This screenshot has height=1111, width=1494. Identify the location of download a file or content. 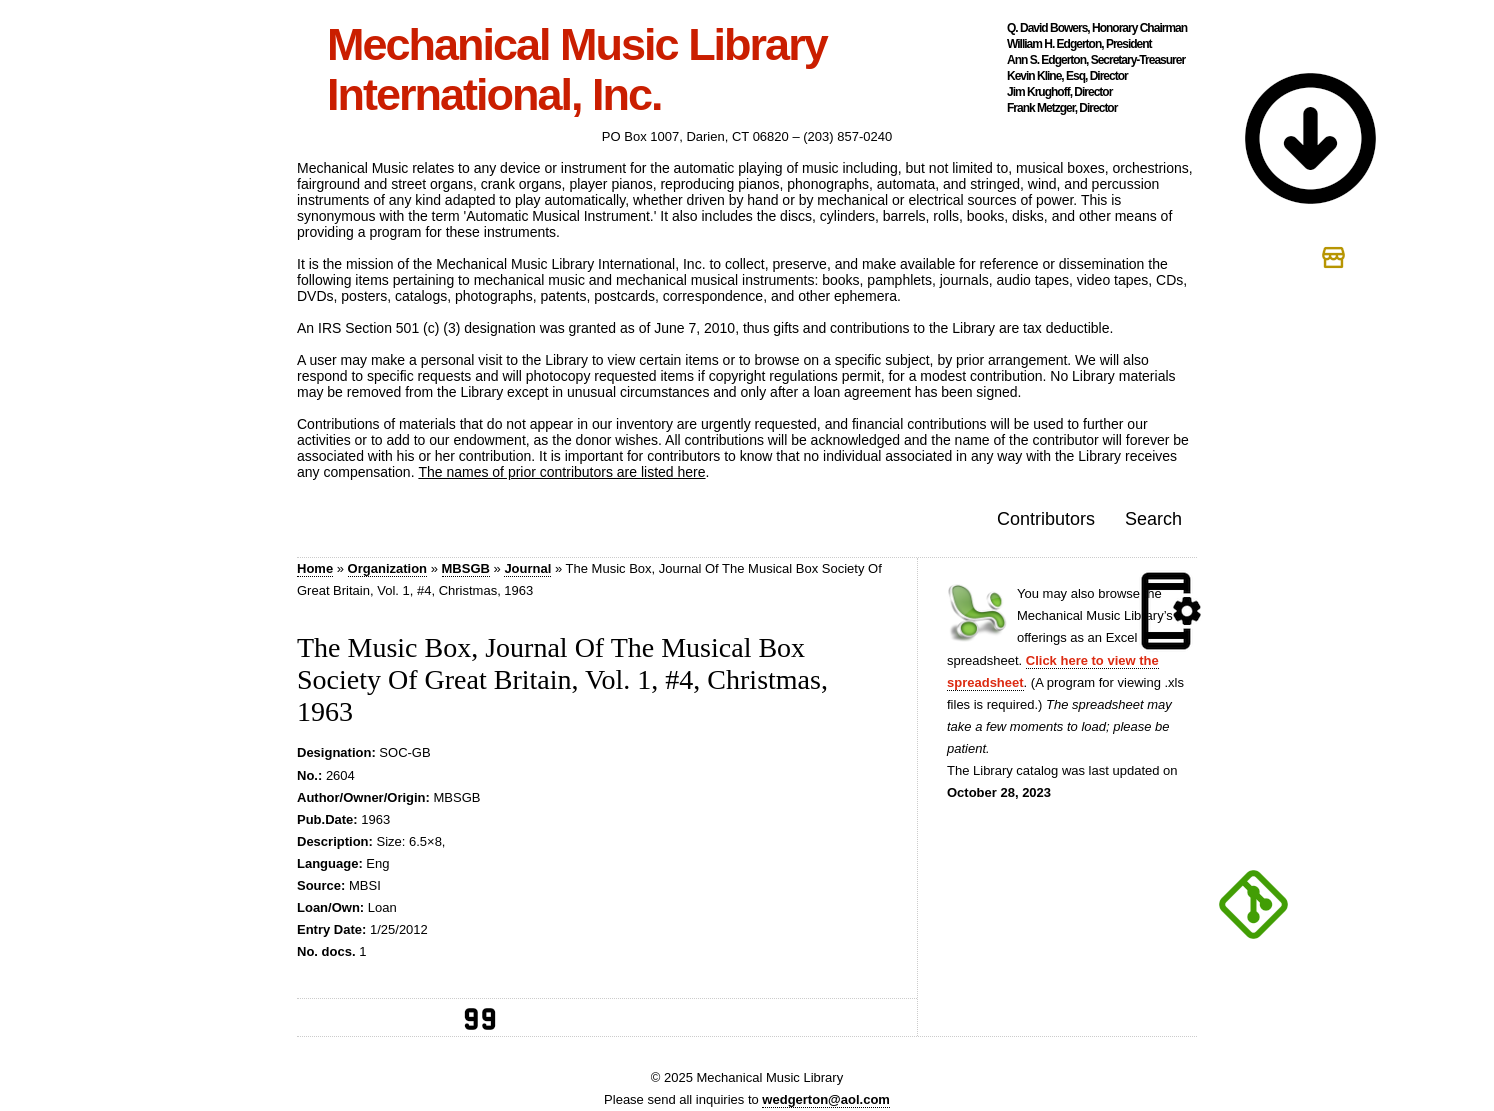
(1310, 138).